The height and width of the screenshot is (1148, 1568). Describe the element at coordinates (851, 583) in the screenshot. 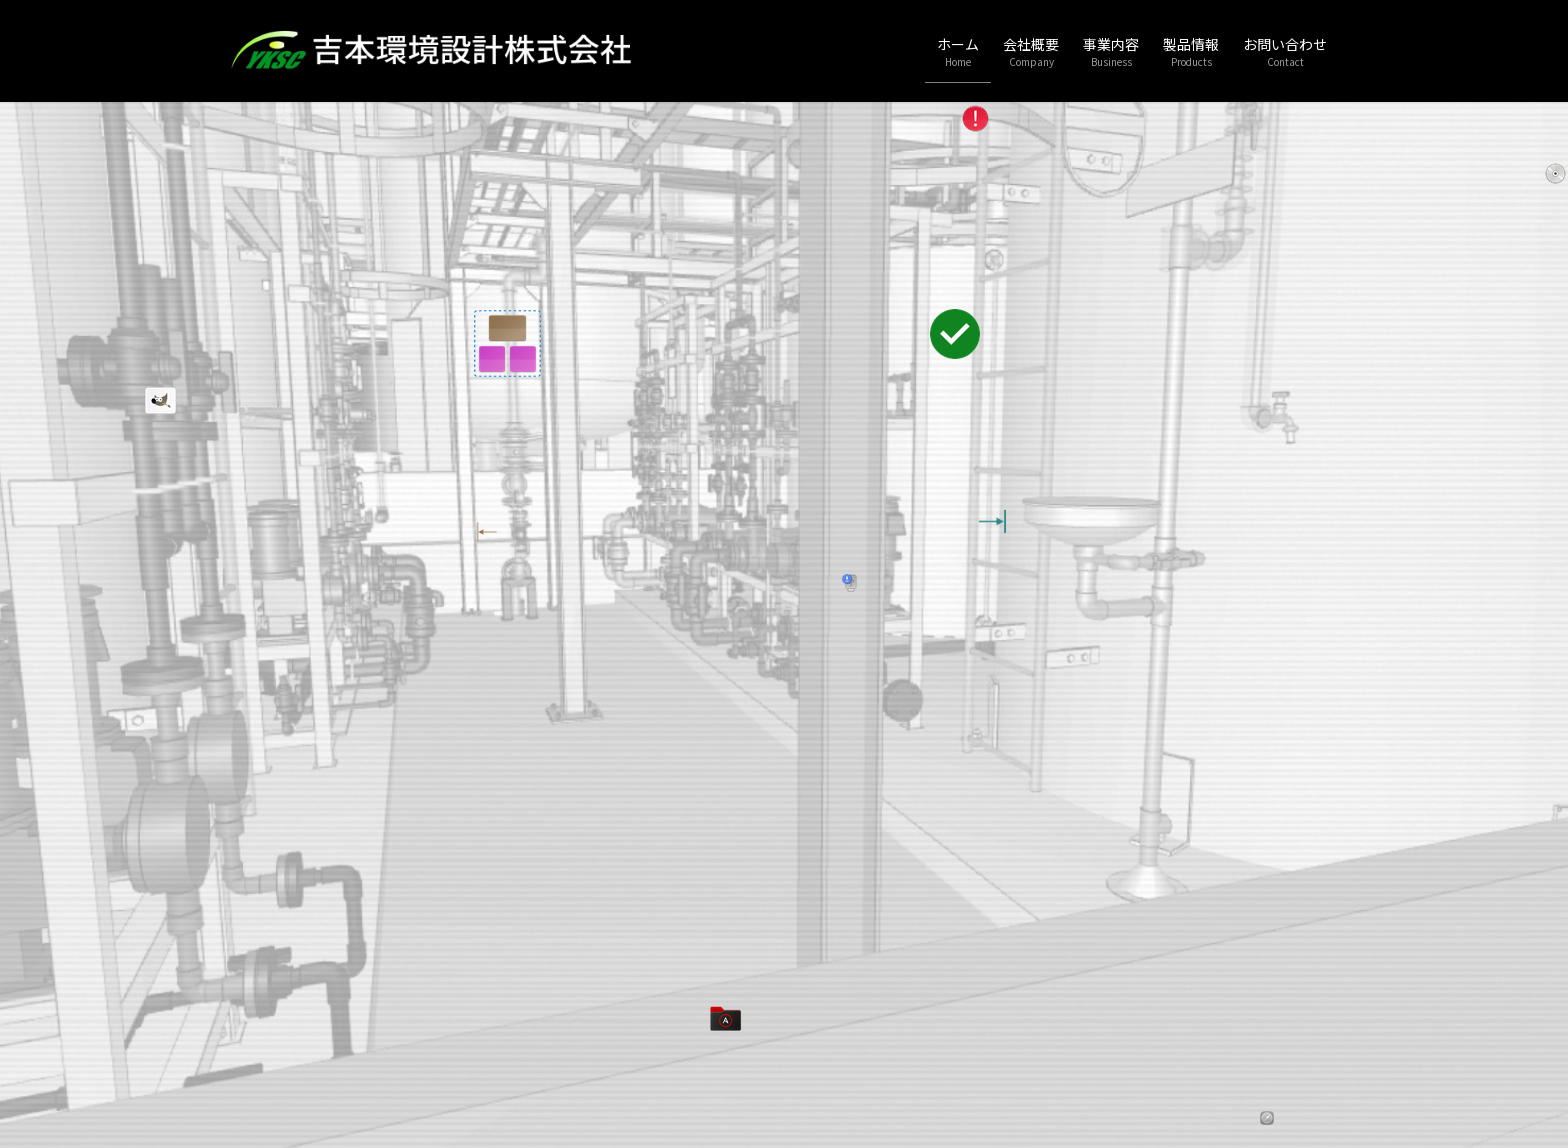

I see `create a bootable USB drive` at that location.